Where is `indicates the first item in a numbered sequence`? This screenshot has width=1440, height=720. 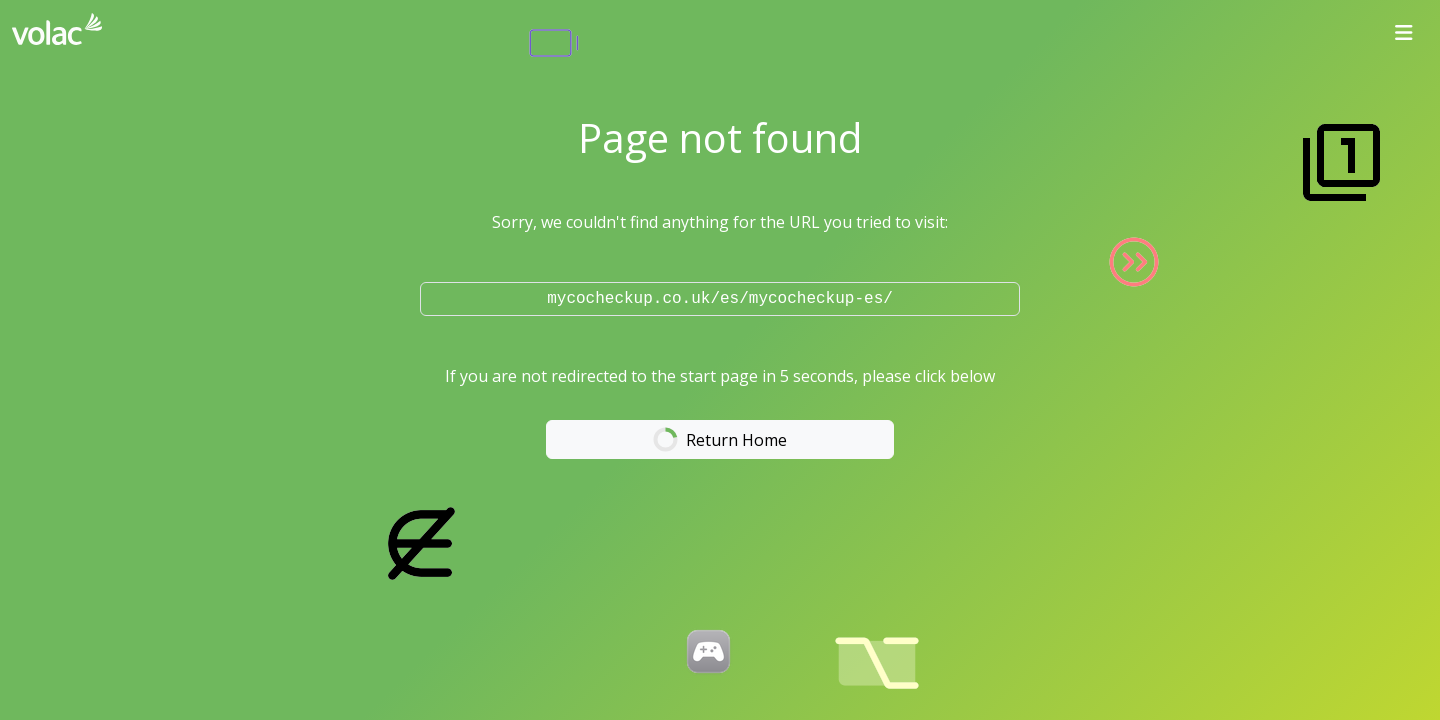 indicates the first item in a numbered sequence is located at coordinates (1341, 162).